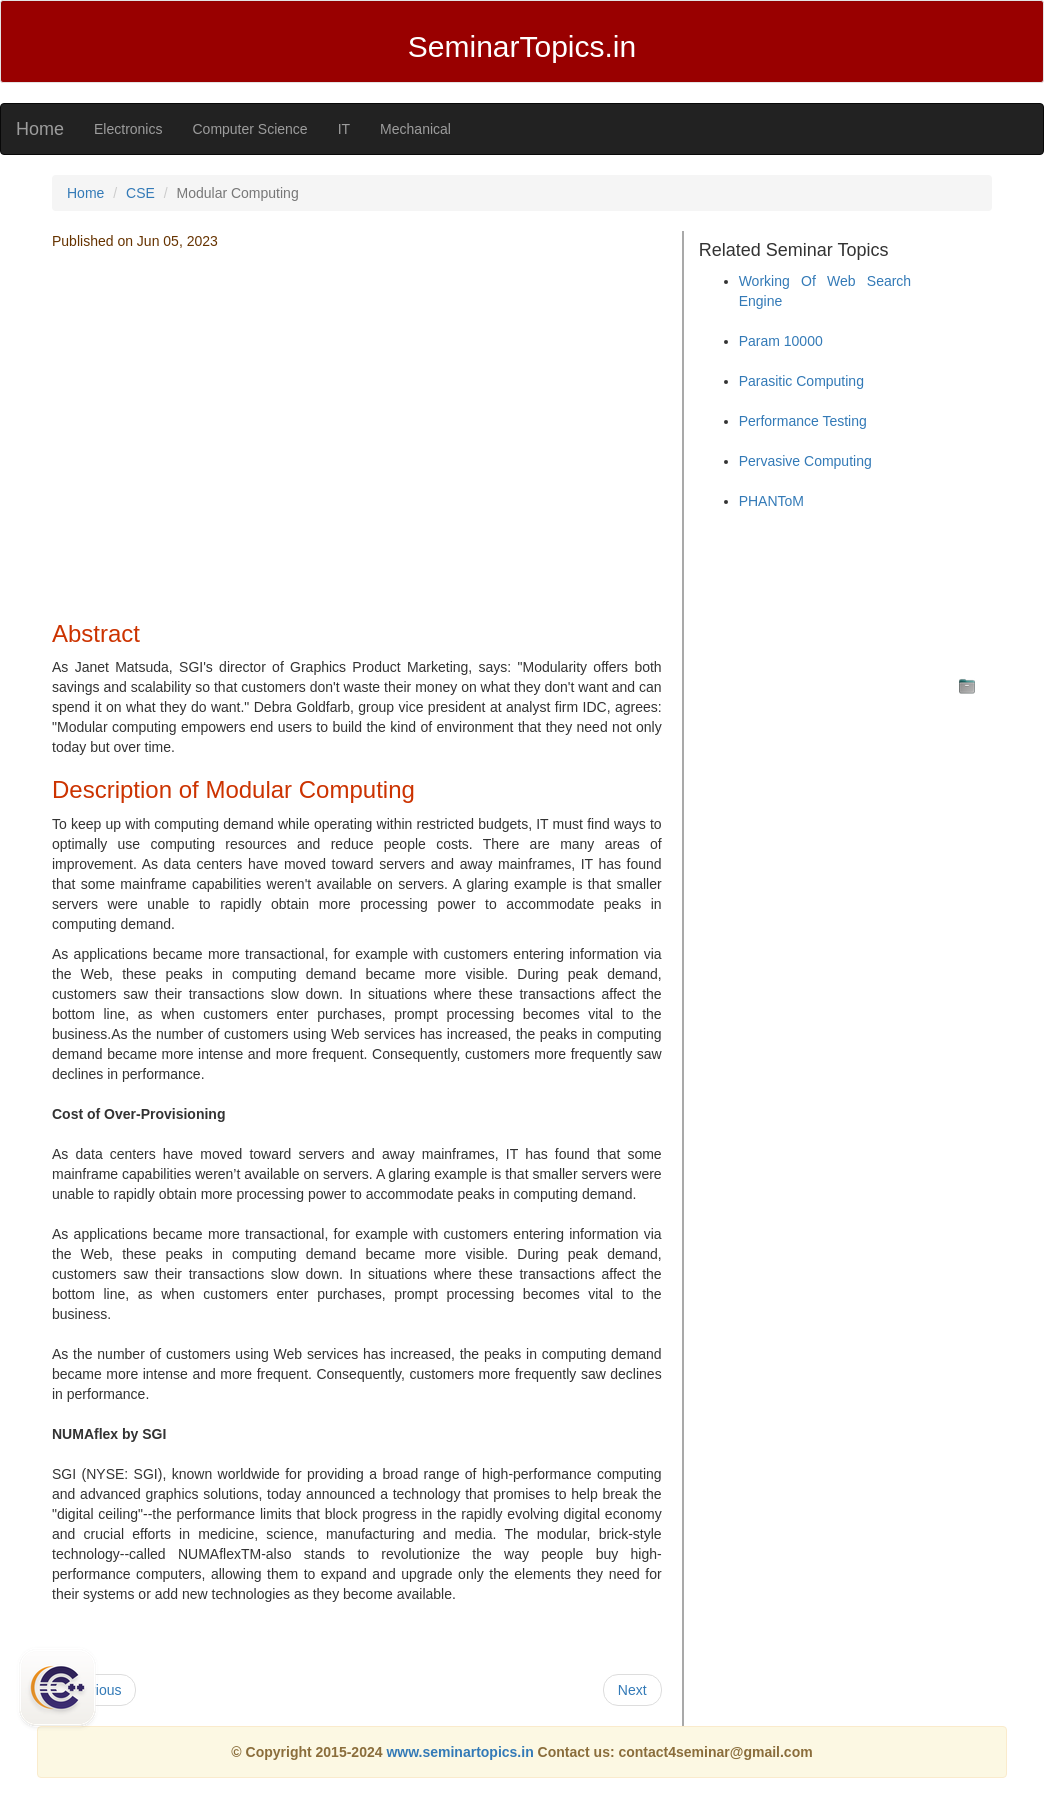 The image size is (1044, 1798). What do you see at coordinates (967, 686) in the screenshot?
I see `open file manager application` at bounding box center [967, 686].